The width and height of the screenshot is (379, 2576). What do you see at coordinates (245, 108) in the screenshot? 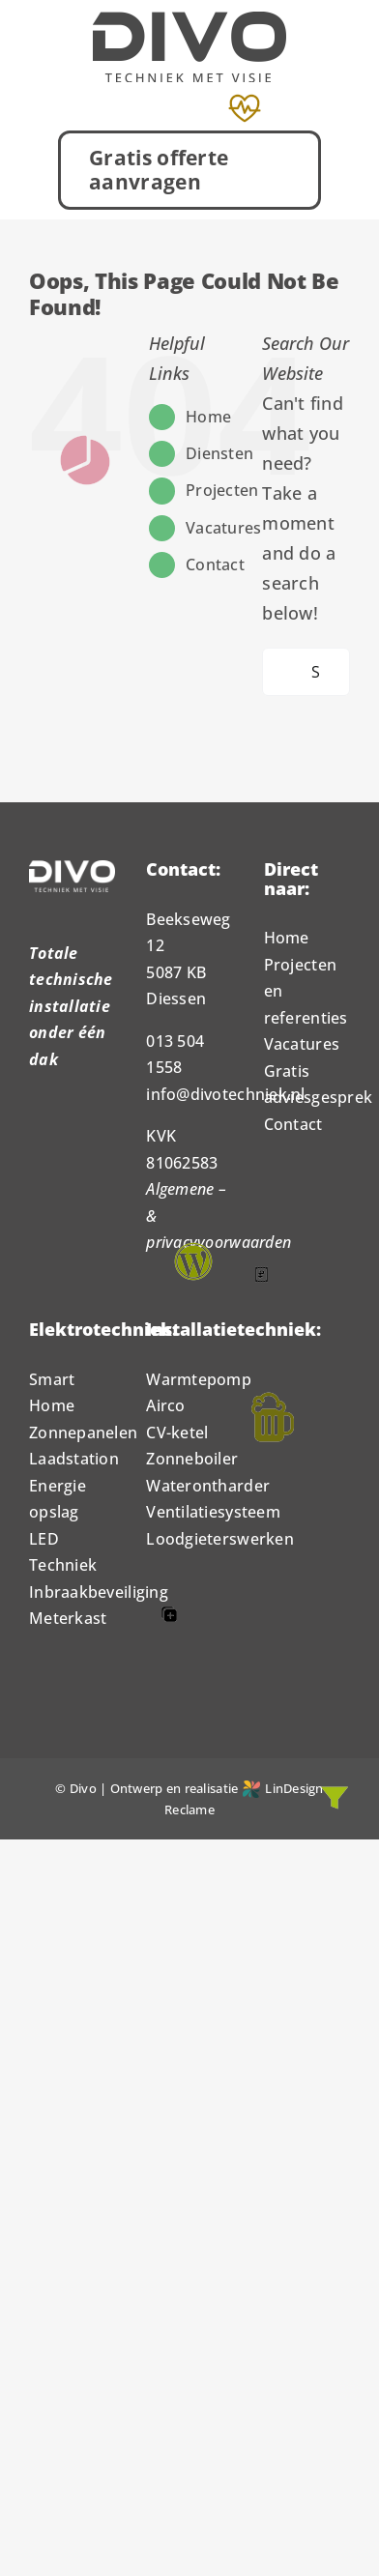
I see `access fitness tracking features` at bounding box center [245, 108].